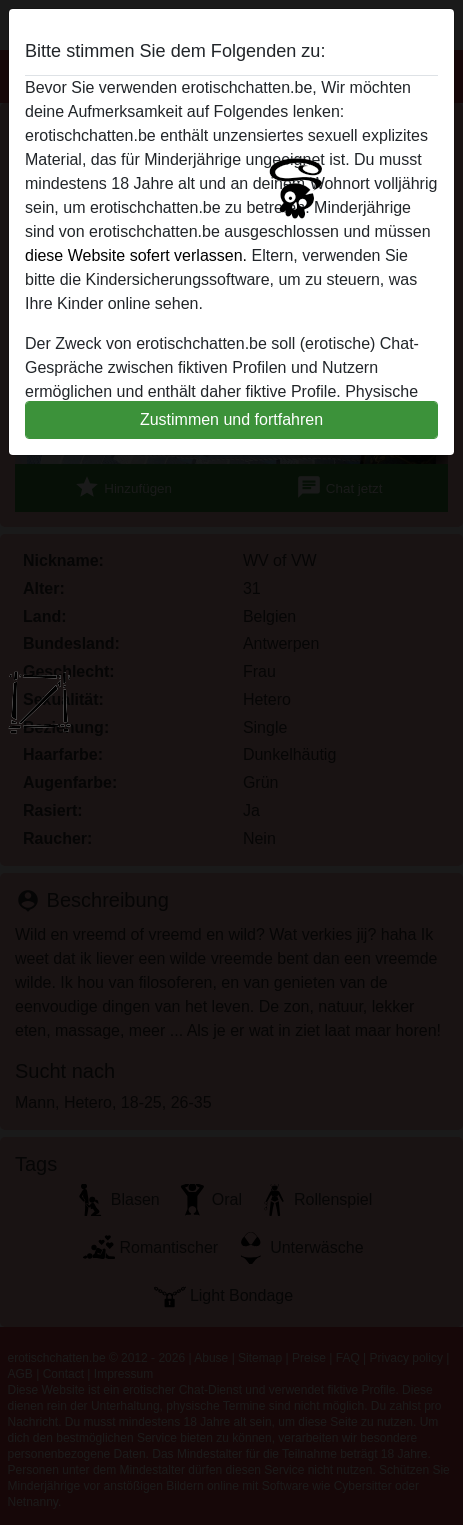  Describe the element at coordinates (39, 702) in the screenshot. I see `frame or crop an image` at that location.